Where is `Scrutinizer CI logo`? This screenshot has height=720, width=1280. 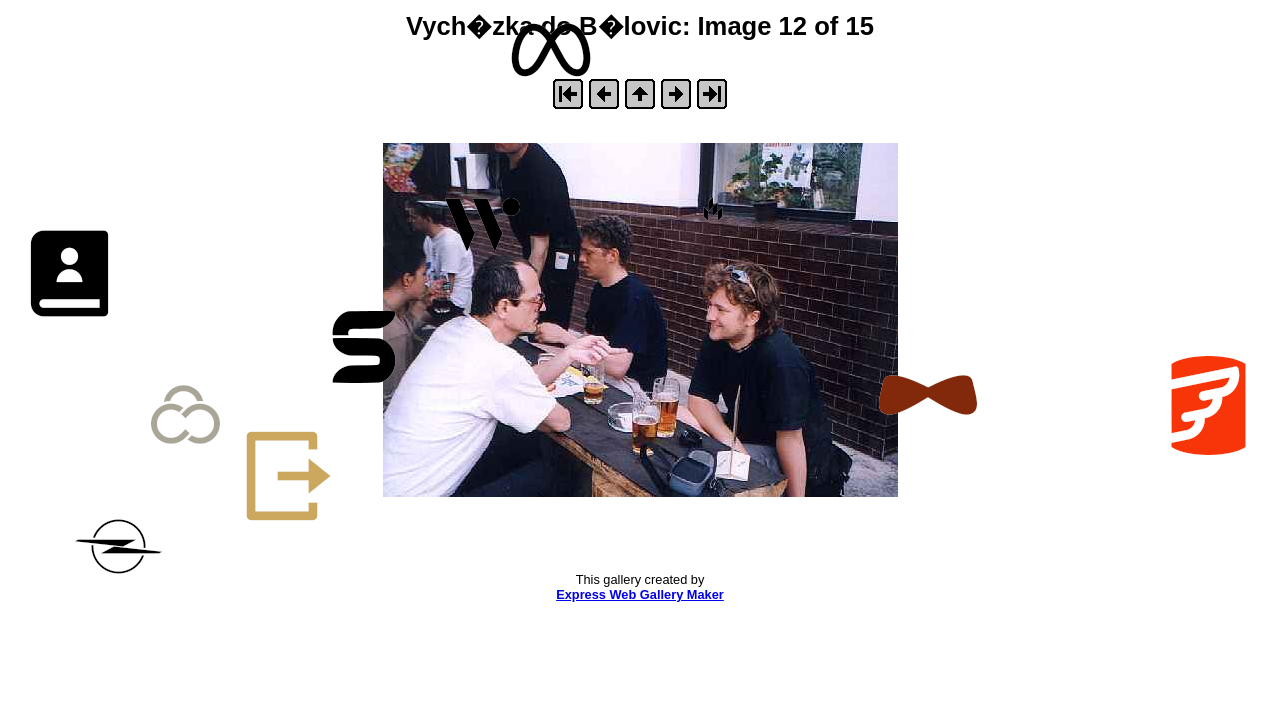
Scrutinizer CI logo is located at coordinates (364, 347).